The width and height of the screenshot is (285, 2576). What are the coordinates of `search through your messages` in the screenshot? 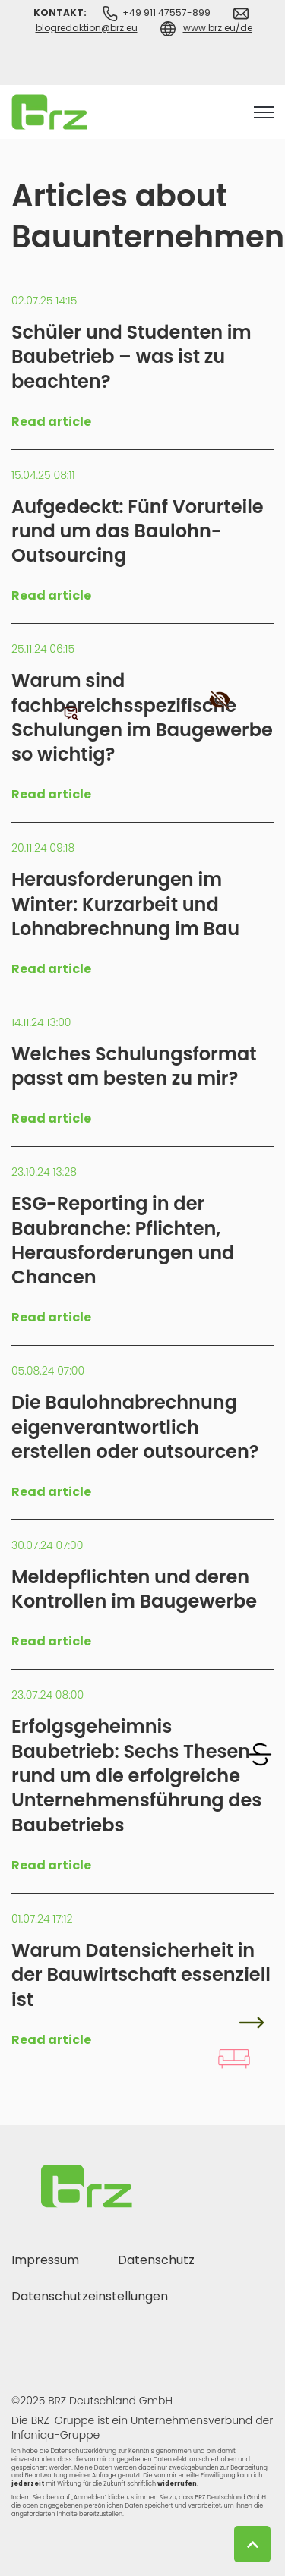 It's located at (71, 713).